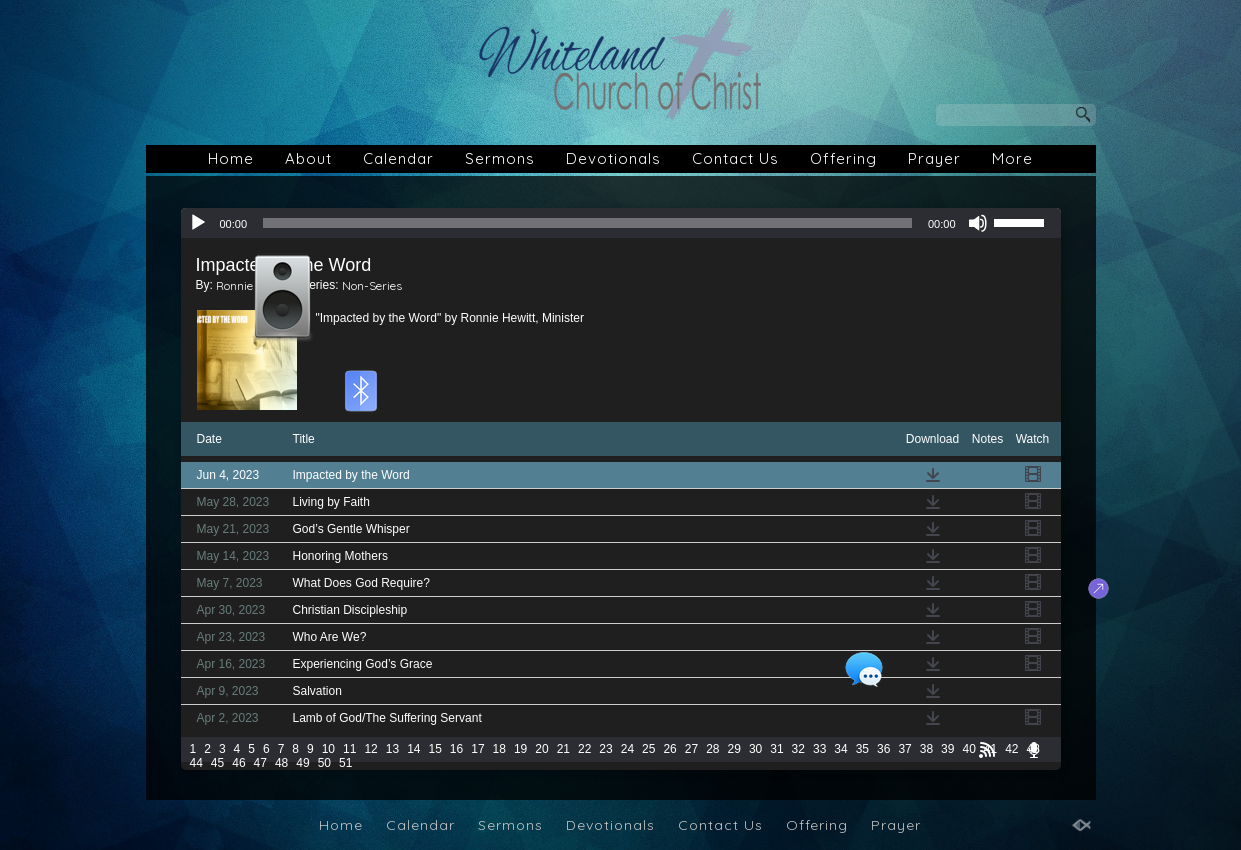 The image size is (1241, 850). I want to click on indicates bluetooth is currently enabled and active, so click(361, 391).